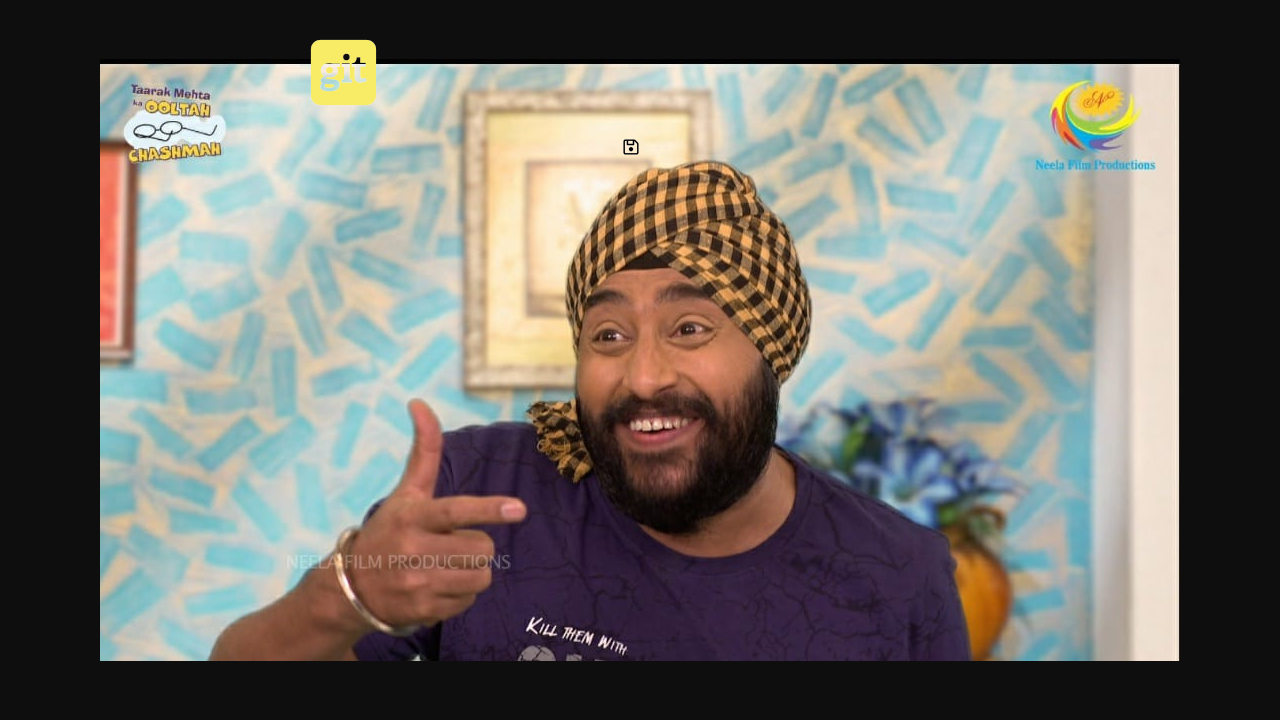 This screenshot has height=720, width=1280. I want to click on git version control logo, so click(343, 72).